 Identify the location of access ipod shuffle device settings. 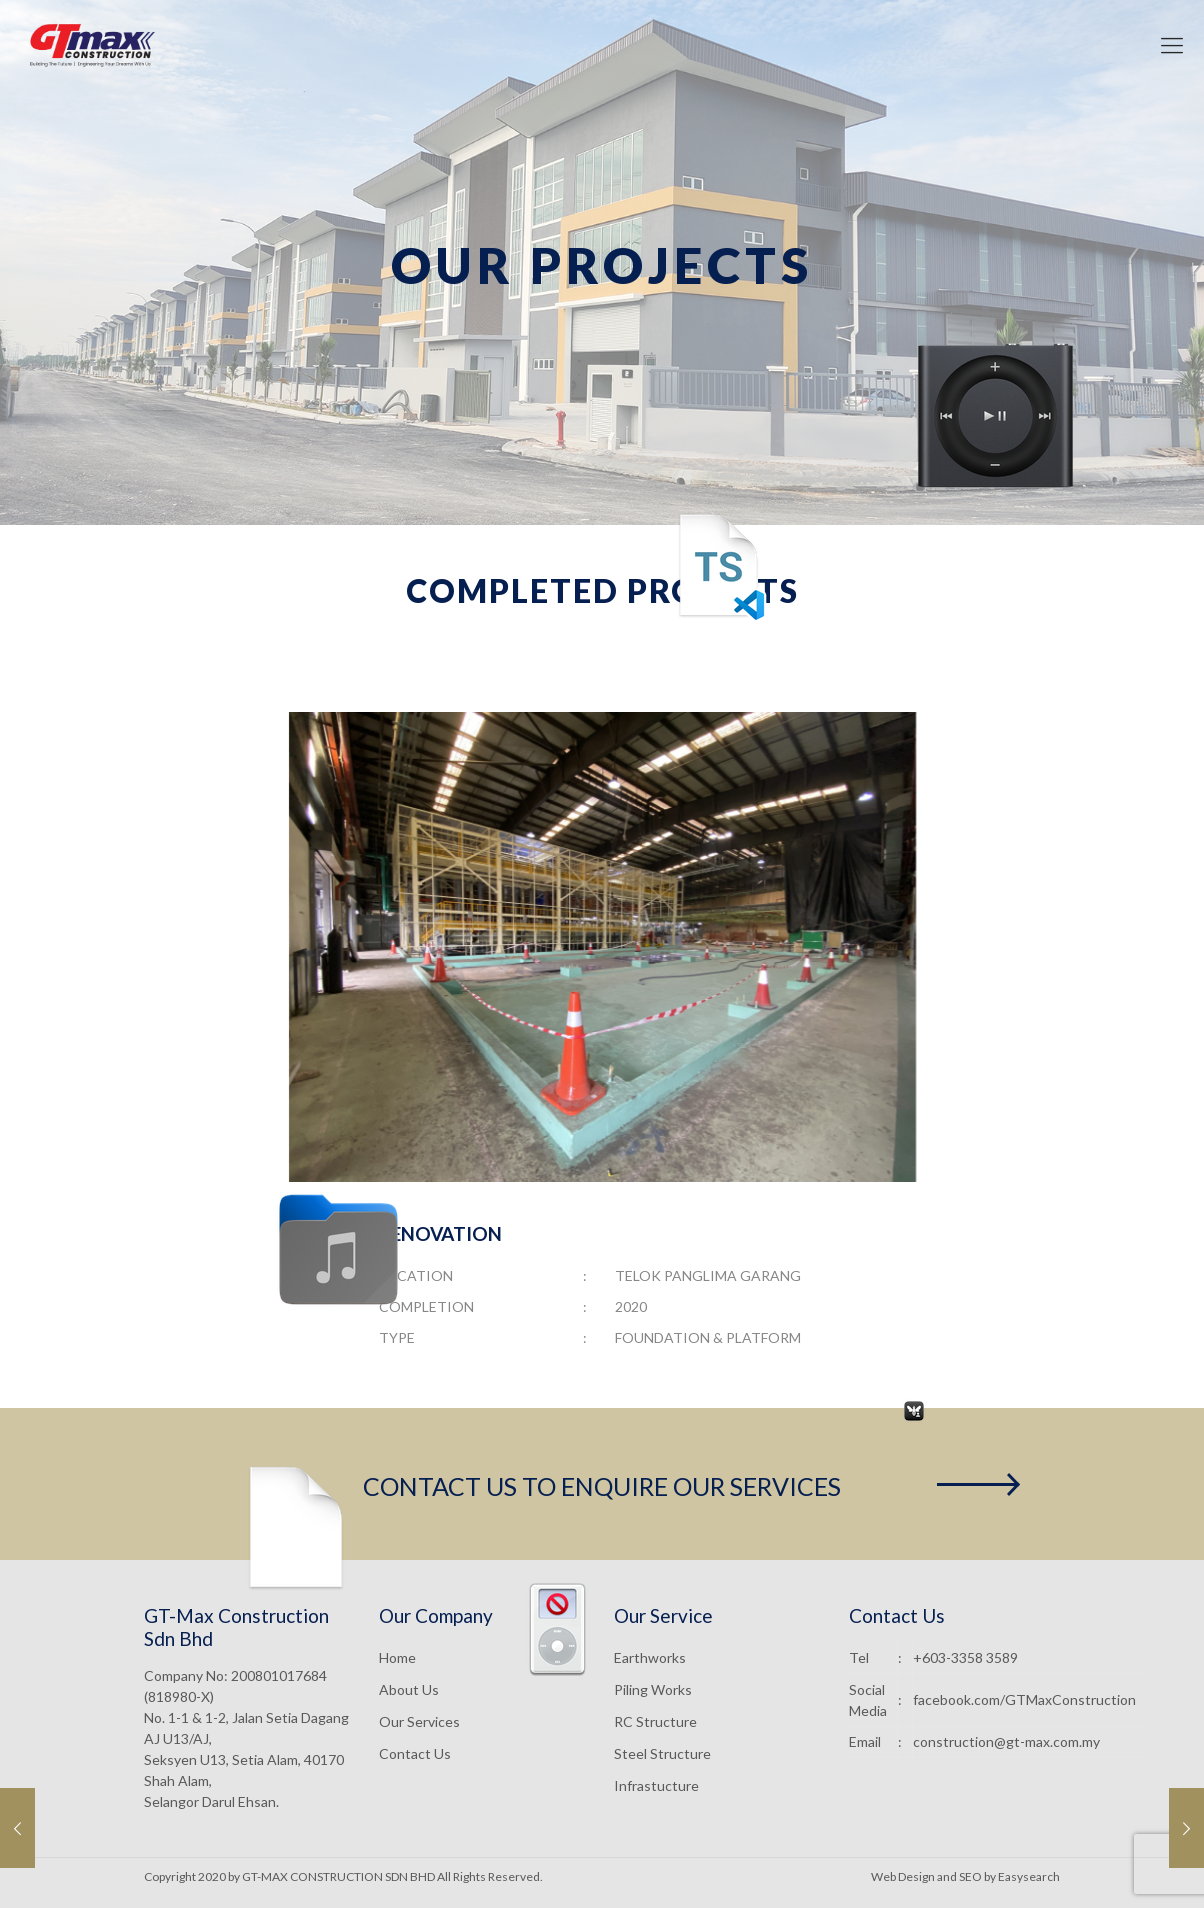
(995, 415).